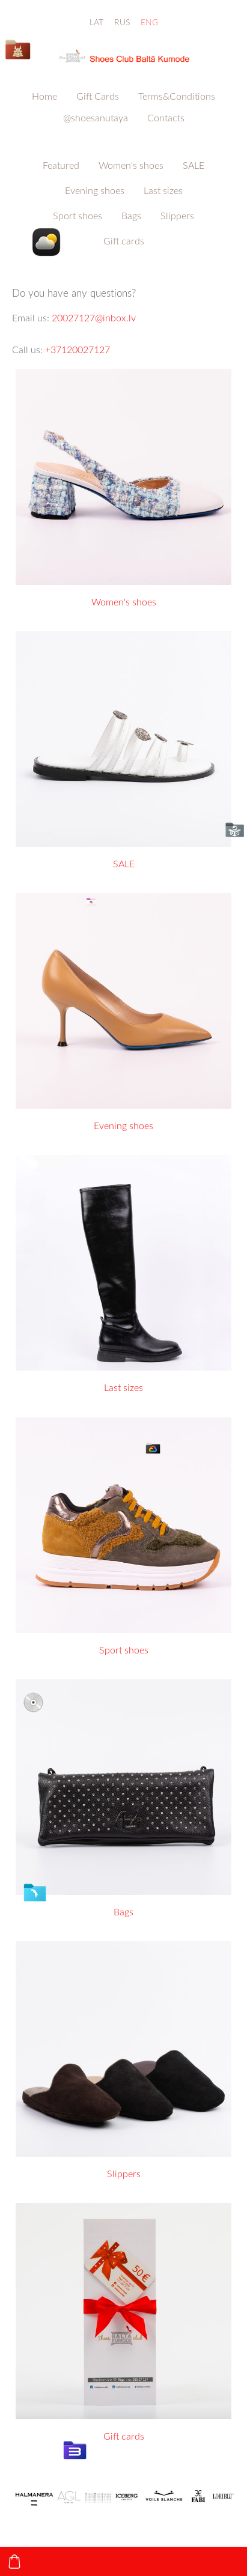 This screenshot has height=2576, width=247. I want to click on folder for storing historical Japanese or shogun-themed content, so click(17, 50).